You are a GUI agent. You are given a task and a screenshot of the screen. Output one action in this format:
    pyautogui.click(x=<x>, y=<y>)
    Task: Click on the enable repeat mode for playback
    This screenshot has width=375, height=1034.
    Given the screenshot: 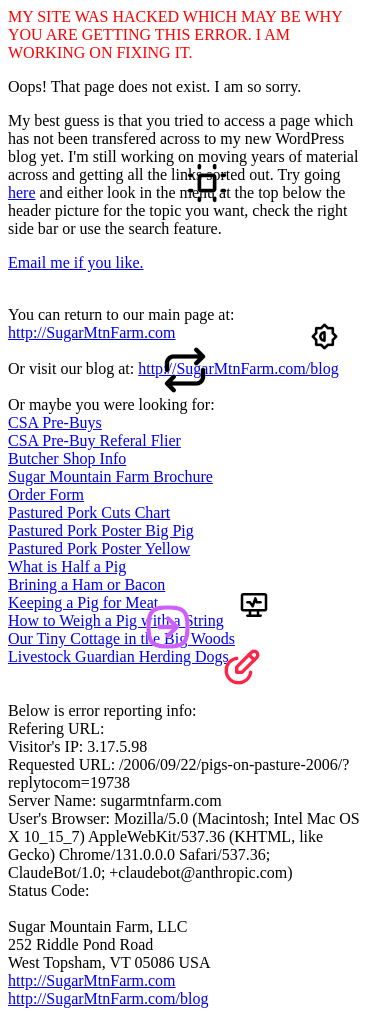 What is the action you would take?
    pyautogui.click(x=185, y=370)
    